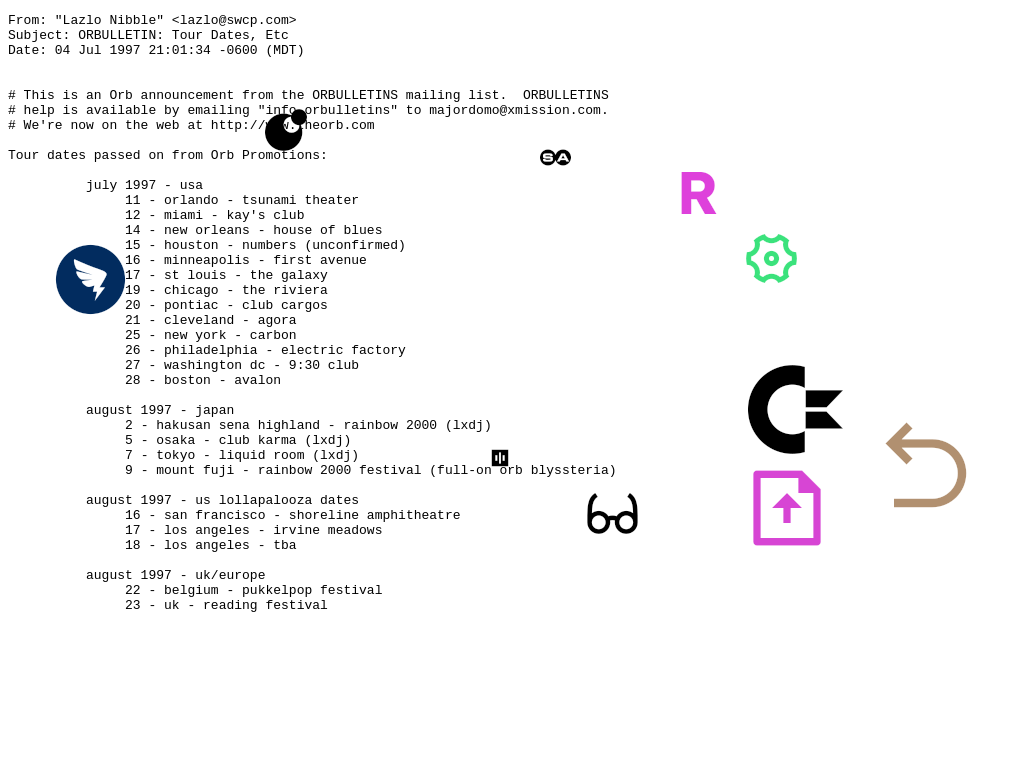  I want to click on upload a file or document, so click(787, 508).